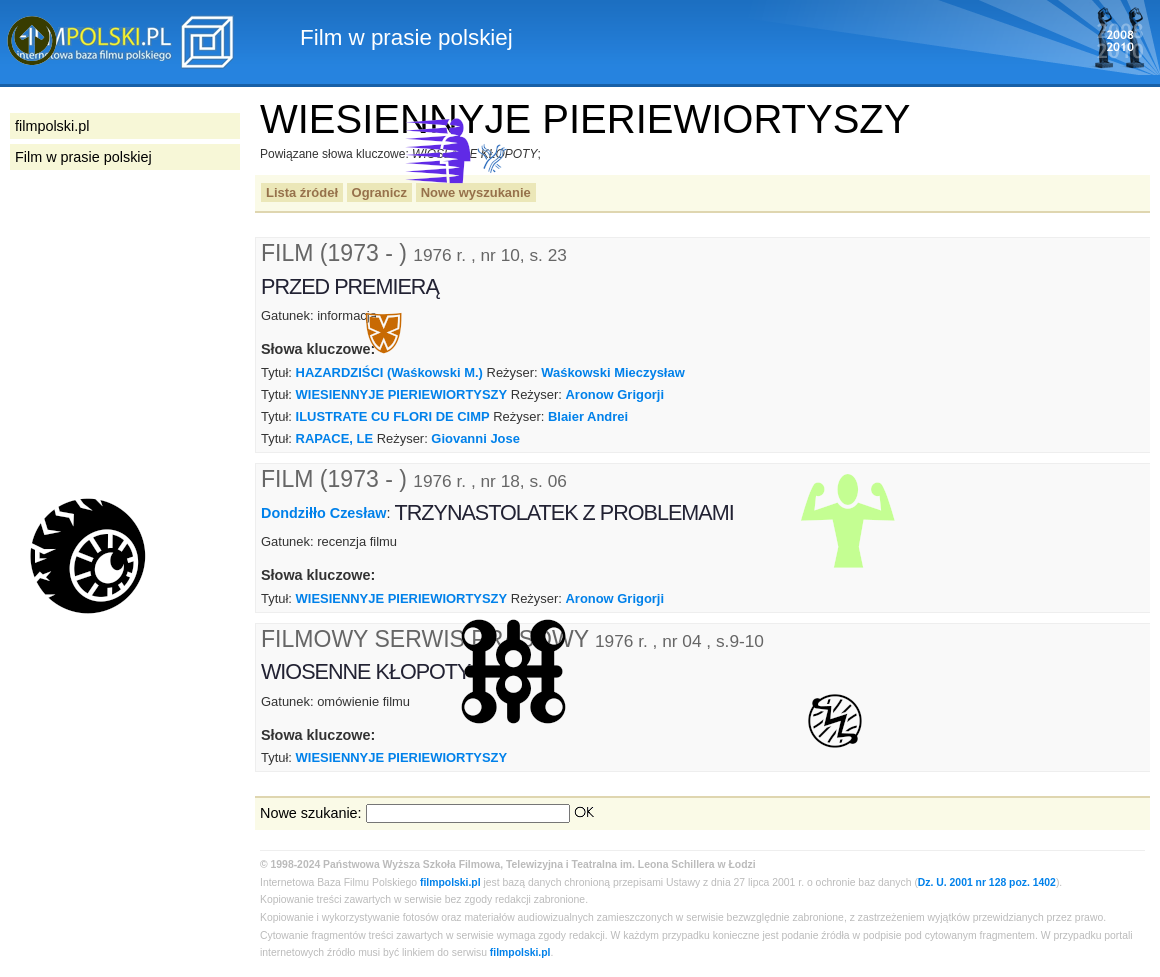 This screenshot has height=977, width=1160. What do you see at coordinates (87, 556) in the screenshot?
I see `view or toggle visibility settings` at bounding box center [87, 556].